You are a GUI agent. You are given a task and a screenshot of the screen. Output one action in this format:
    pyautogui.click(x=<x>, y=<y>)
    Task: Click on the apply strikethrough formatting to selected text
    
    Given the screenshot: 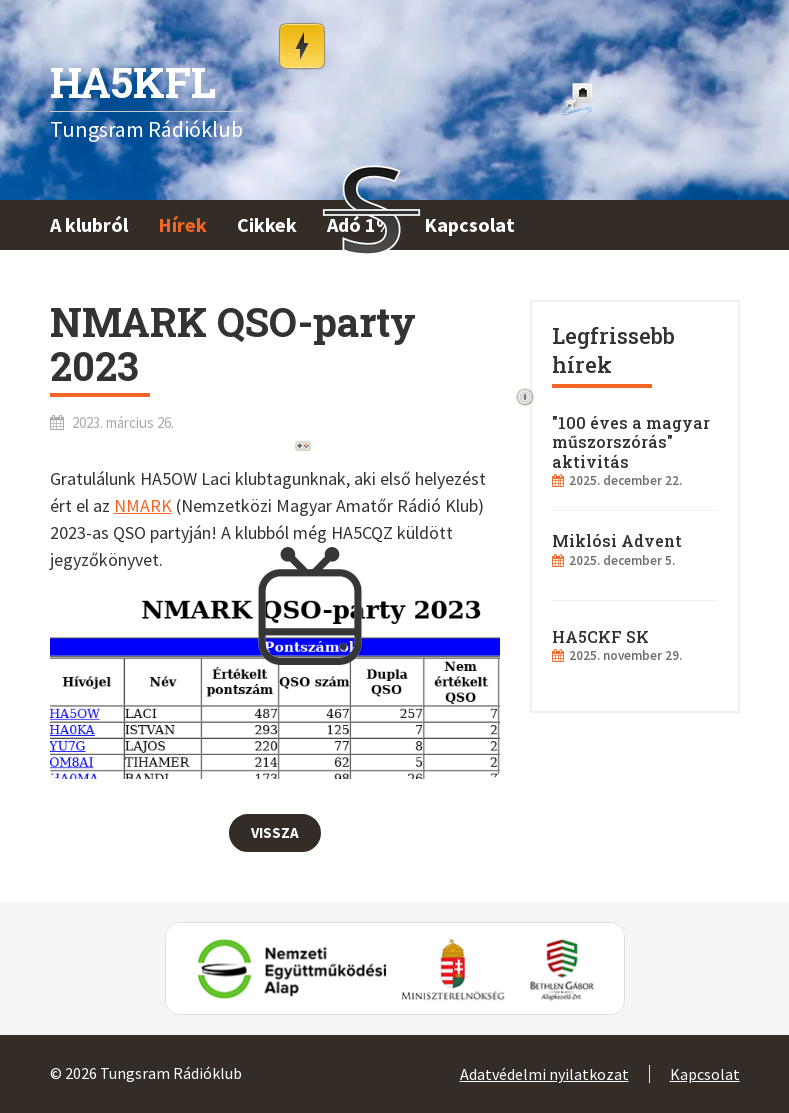 What is the action you would take?
    pyautogui.click(x=371, y=212)
    